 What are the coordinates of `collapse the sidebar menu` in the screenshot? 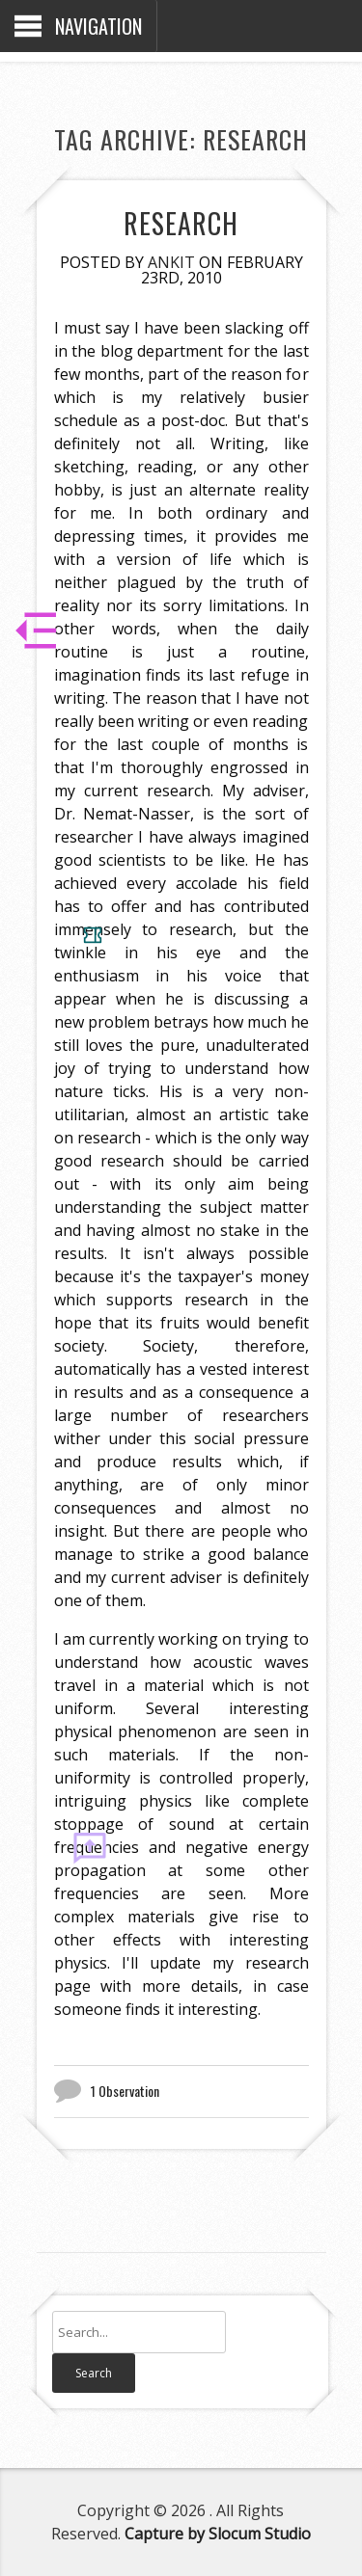 It's located at (36, 631).